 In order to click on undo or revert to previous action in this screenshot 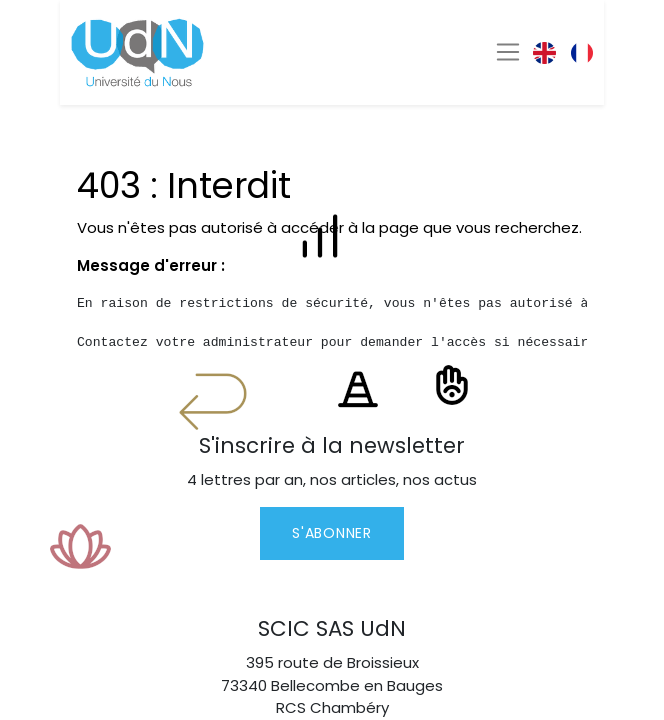, I will do `click(213, 399)`.